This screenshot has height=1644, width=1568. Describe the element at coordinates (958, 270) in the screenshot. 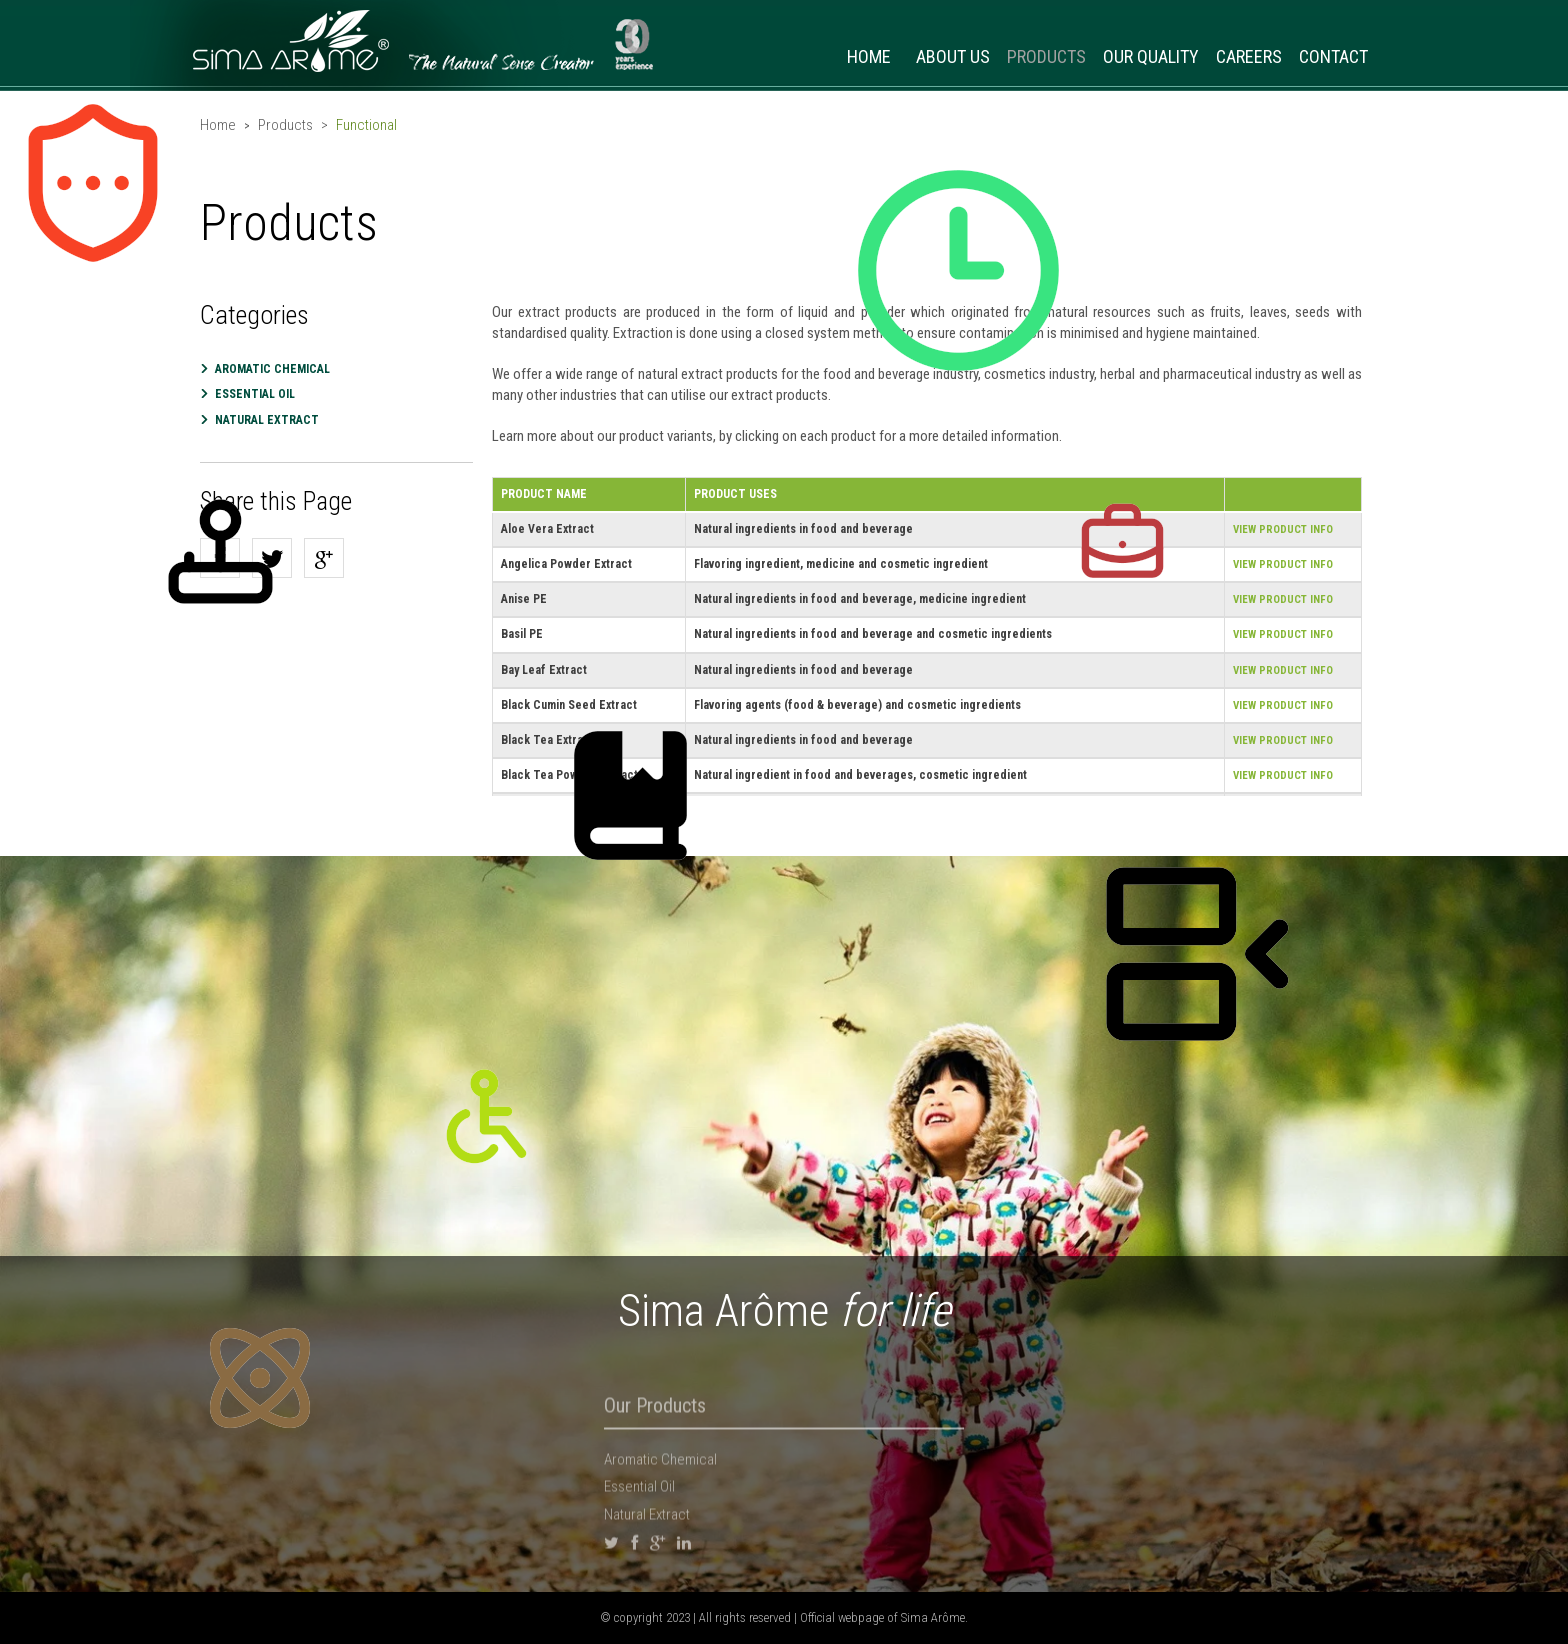

I see `view current time` at that location.